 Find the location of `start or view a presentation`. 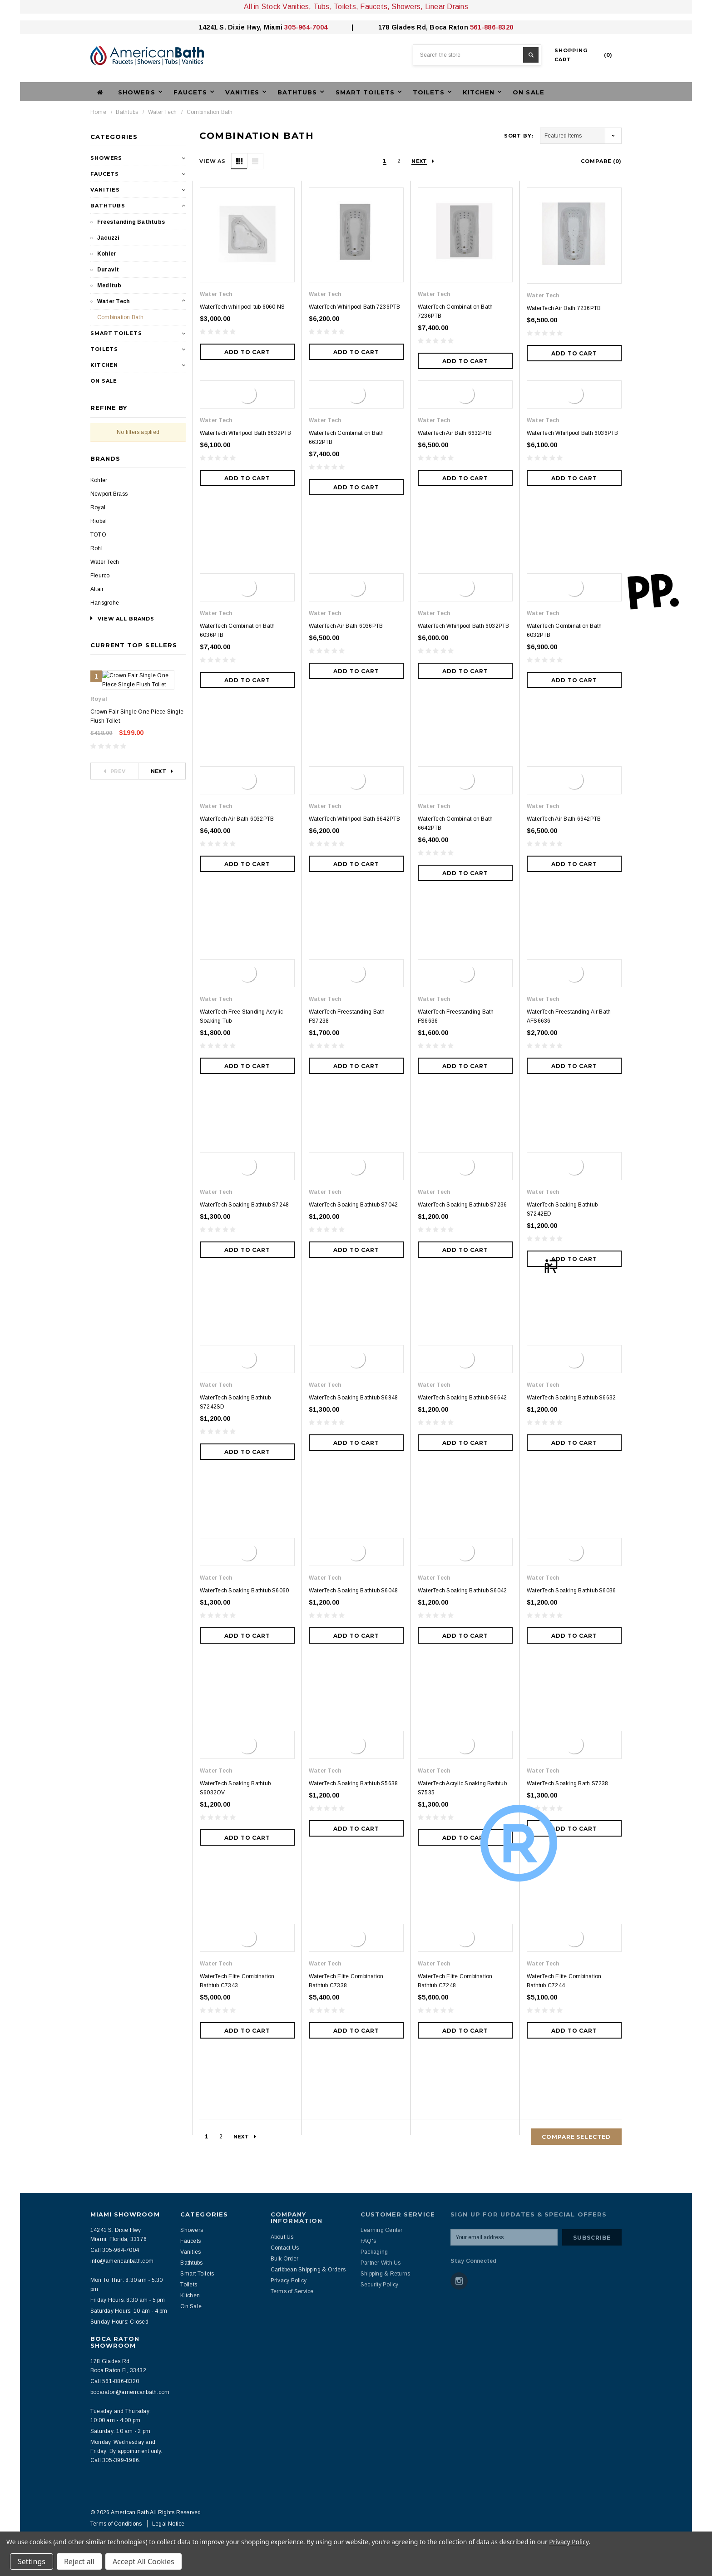

start or view a presentation is located at coordinates (551, 1266).